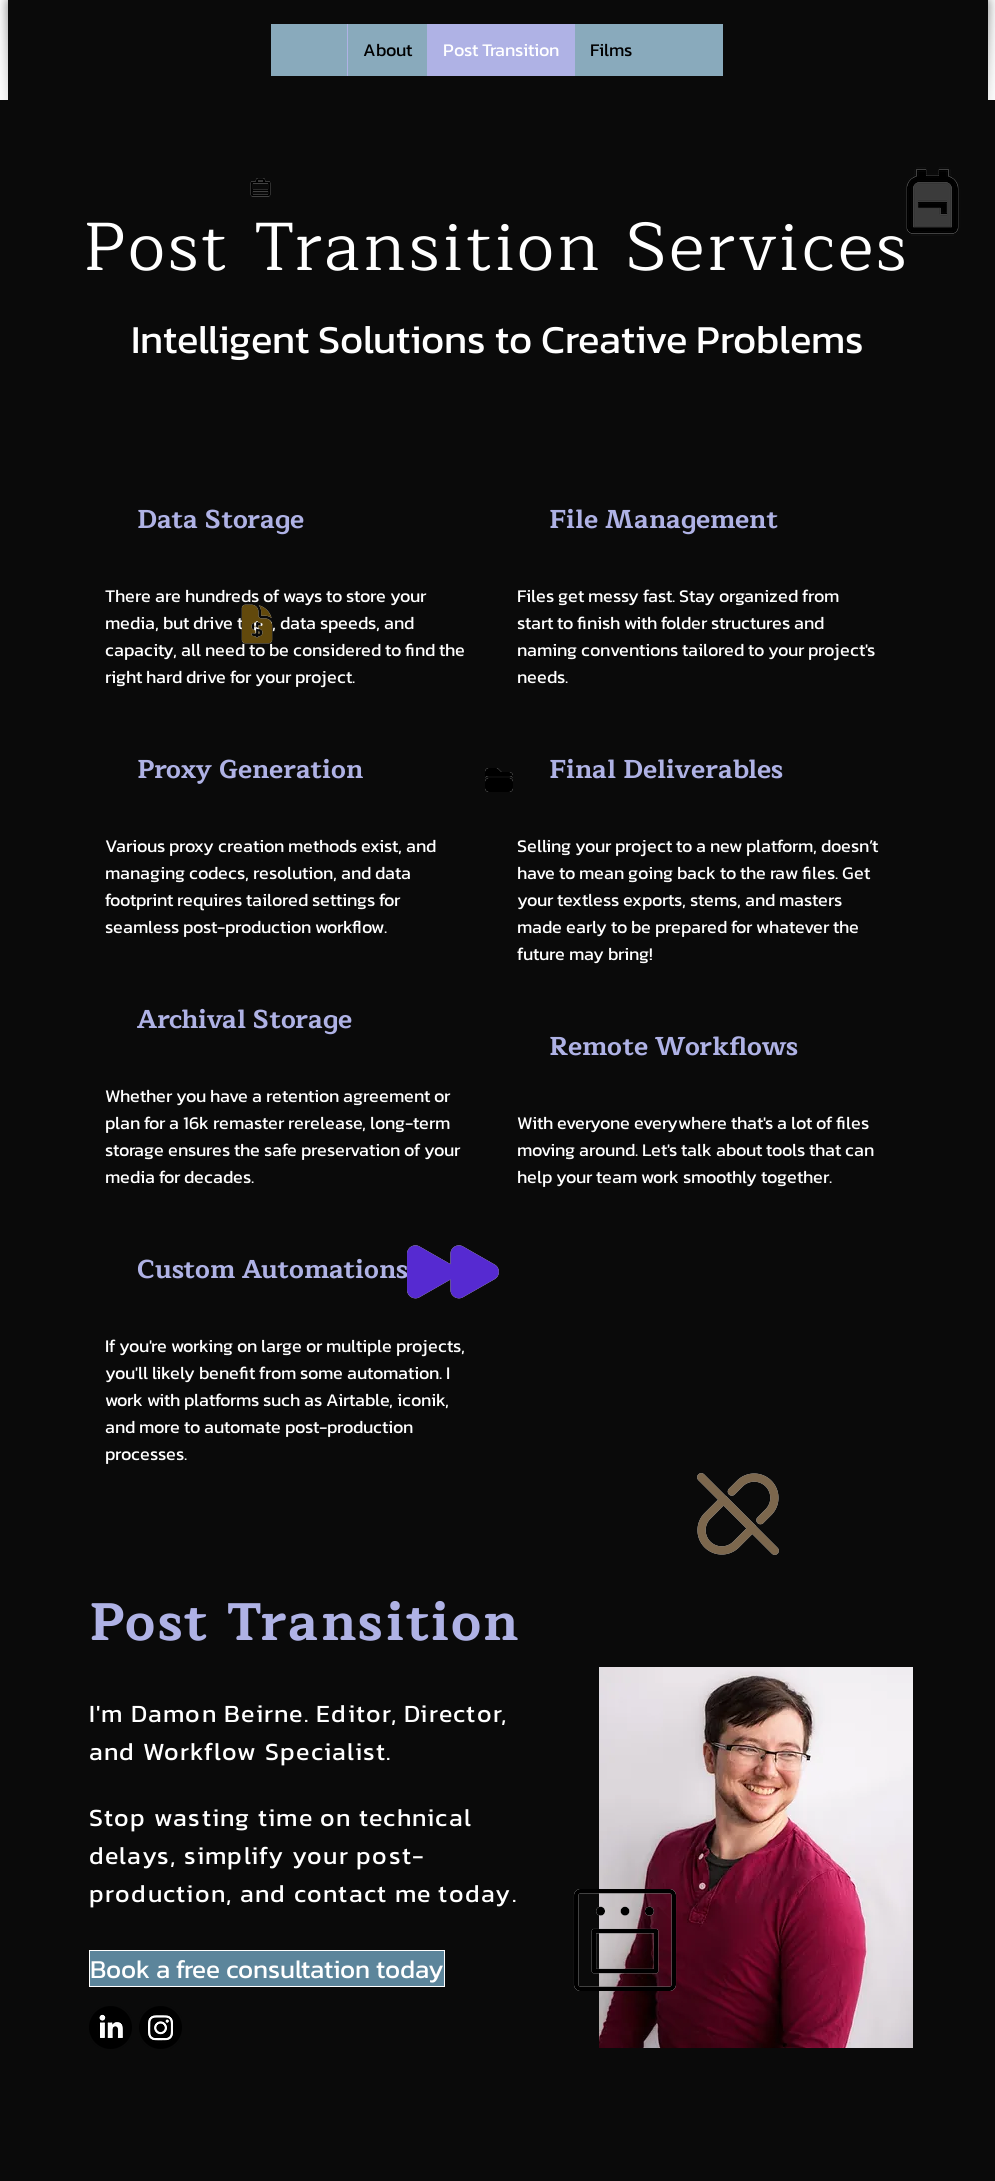 The image size is (995, 2181). I want to click on view financial document or invoice, so click(257, 624).